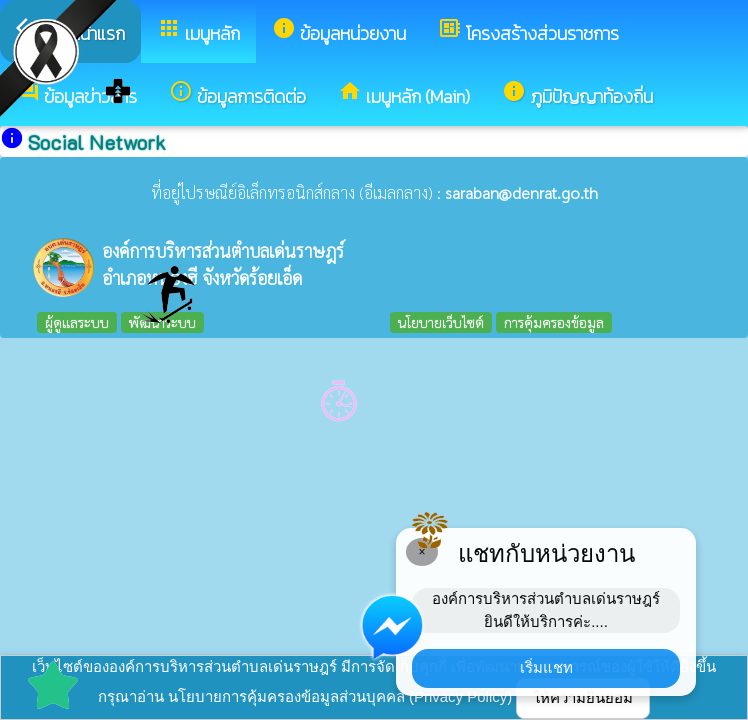  What do you see at coordinates (339, 401) in the screenshot?
I see `start or view a timer` at bounding box center [339, 401].